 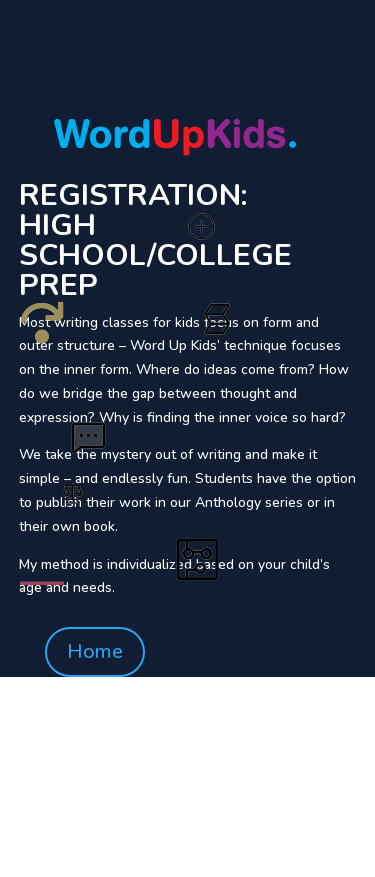 I want to click on view license or legal information, so click(x=72, y=494).